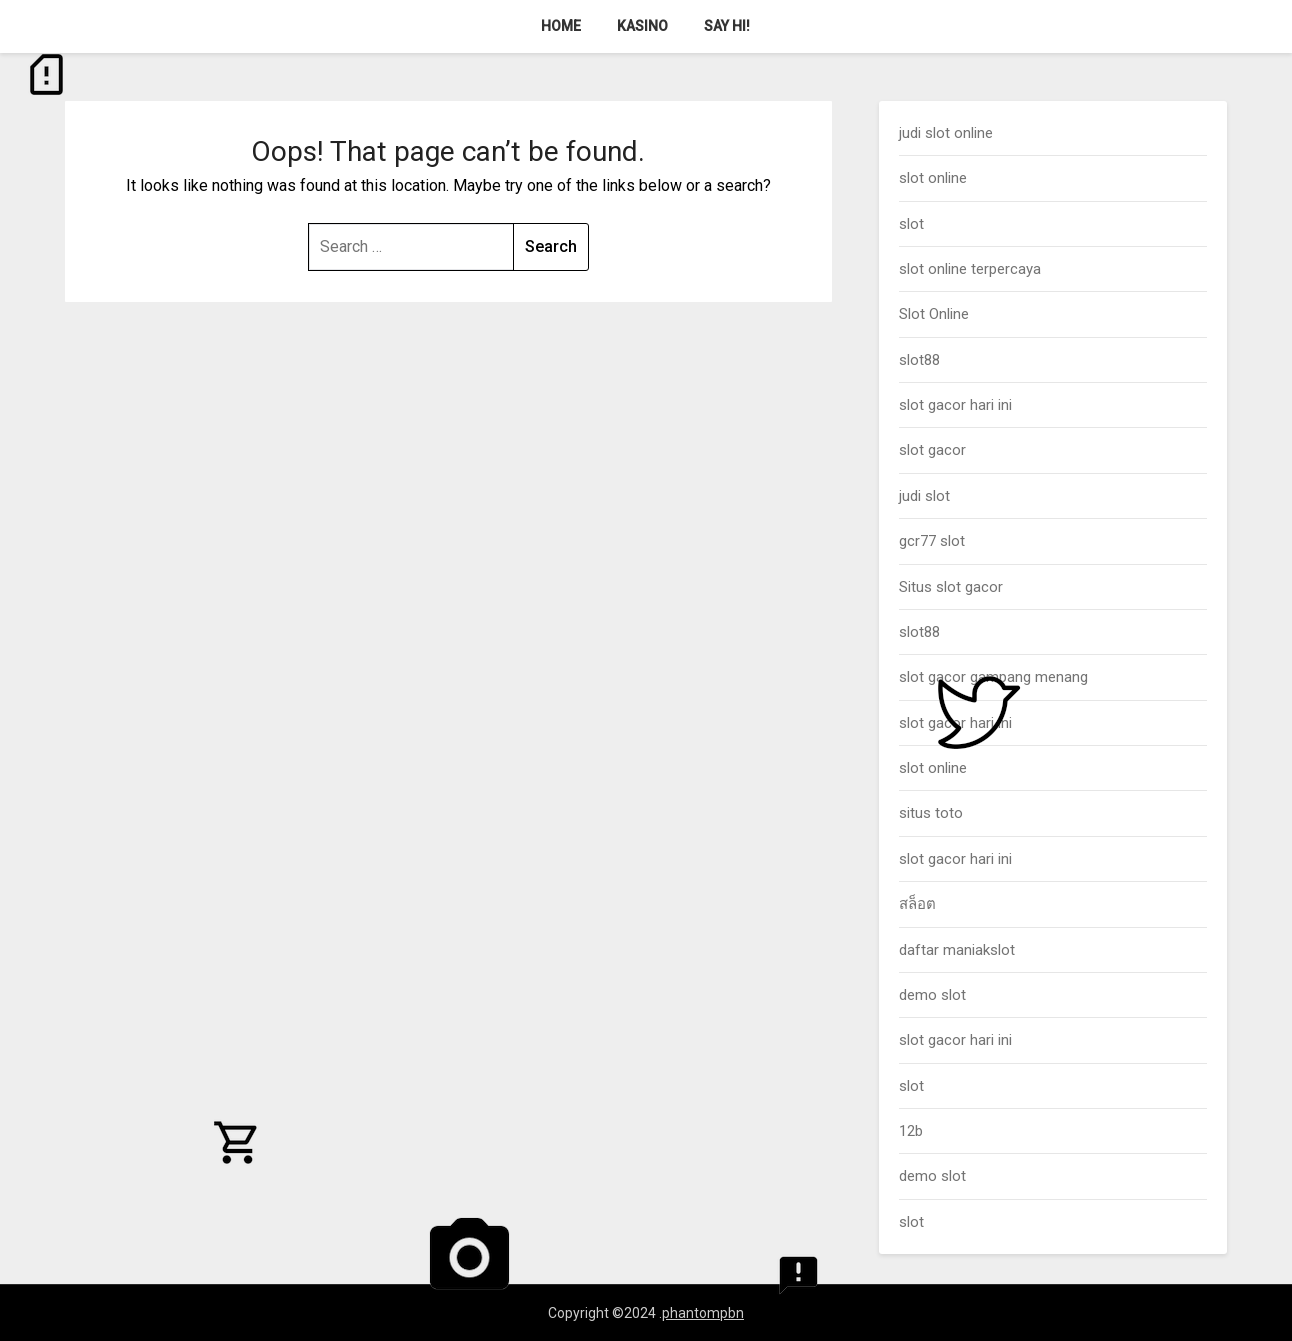  I want to click on view nearby grocery stores, so click(237, 1142).